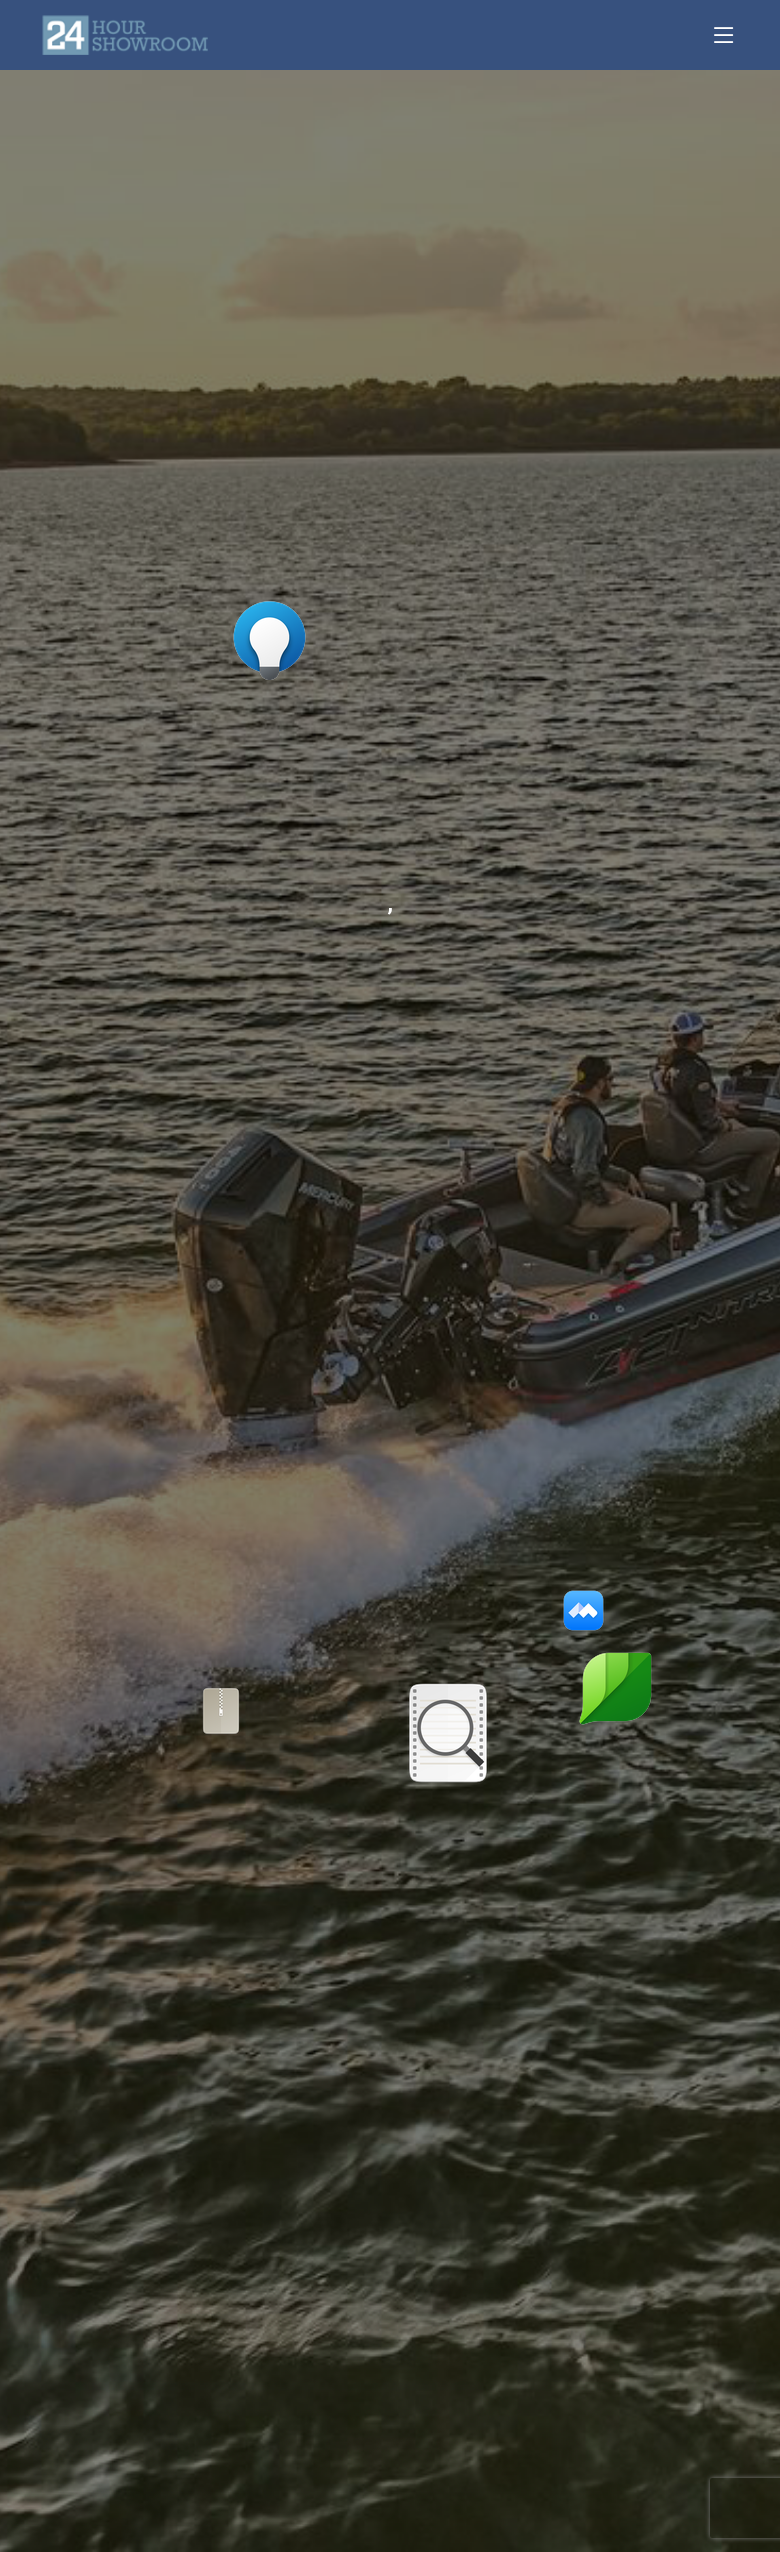 The image size is (780, 2552). I want to click on open the tips app for helpful hints and tutorials, so click(269, 640).